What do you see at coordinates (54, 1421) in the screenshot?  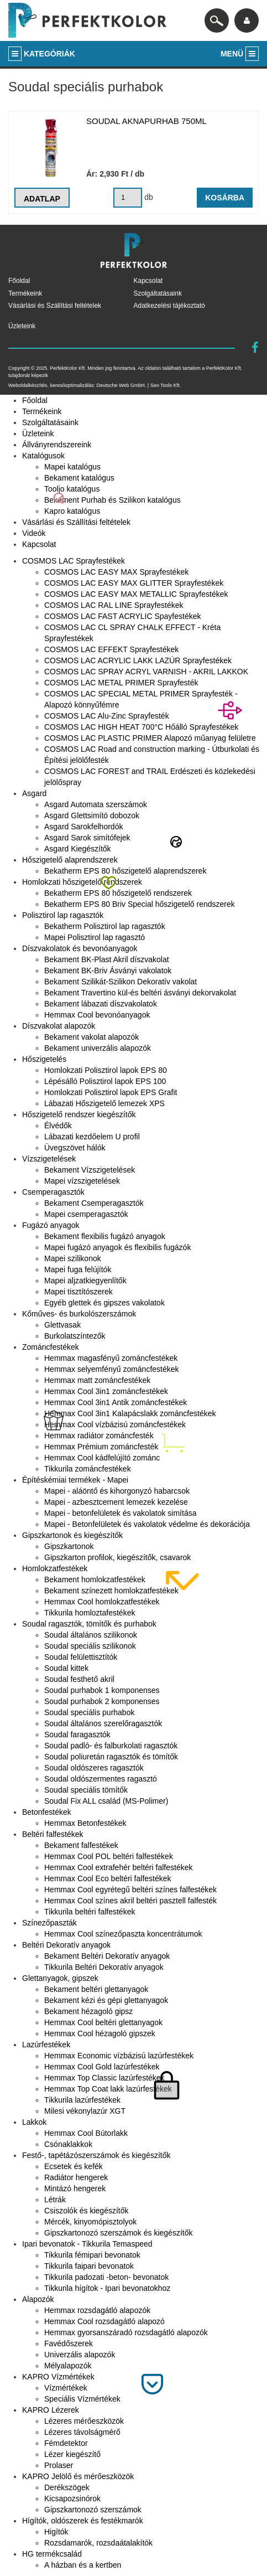 I see `browse movies or entertainment content` at bounding box center [54, 1421].